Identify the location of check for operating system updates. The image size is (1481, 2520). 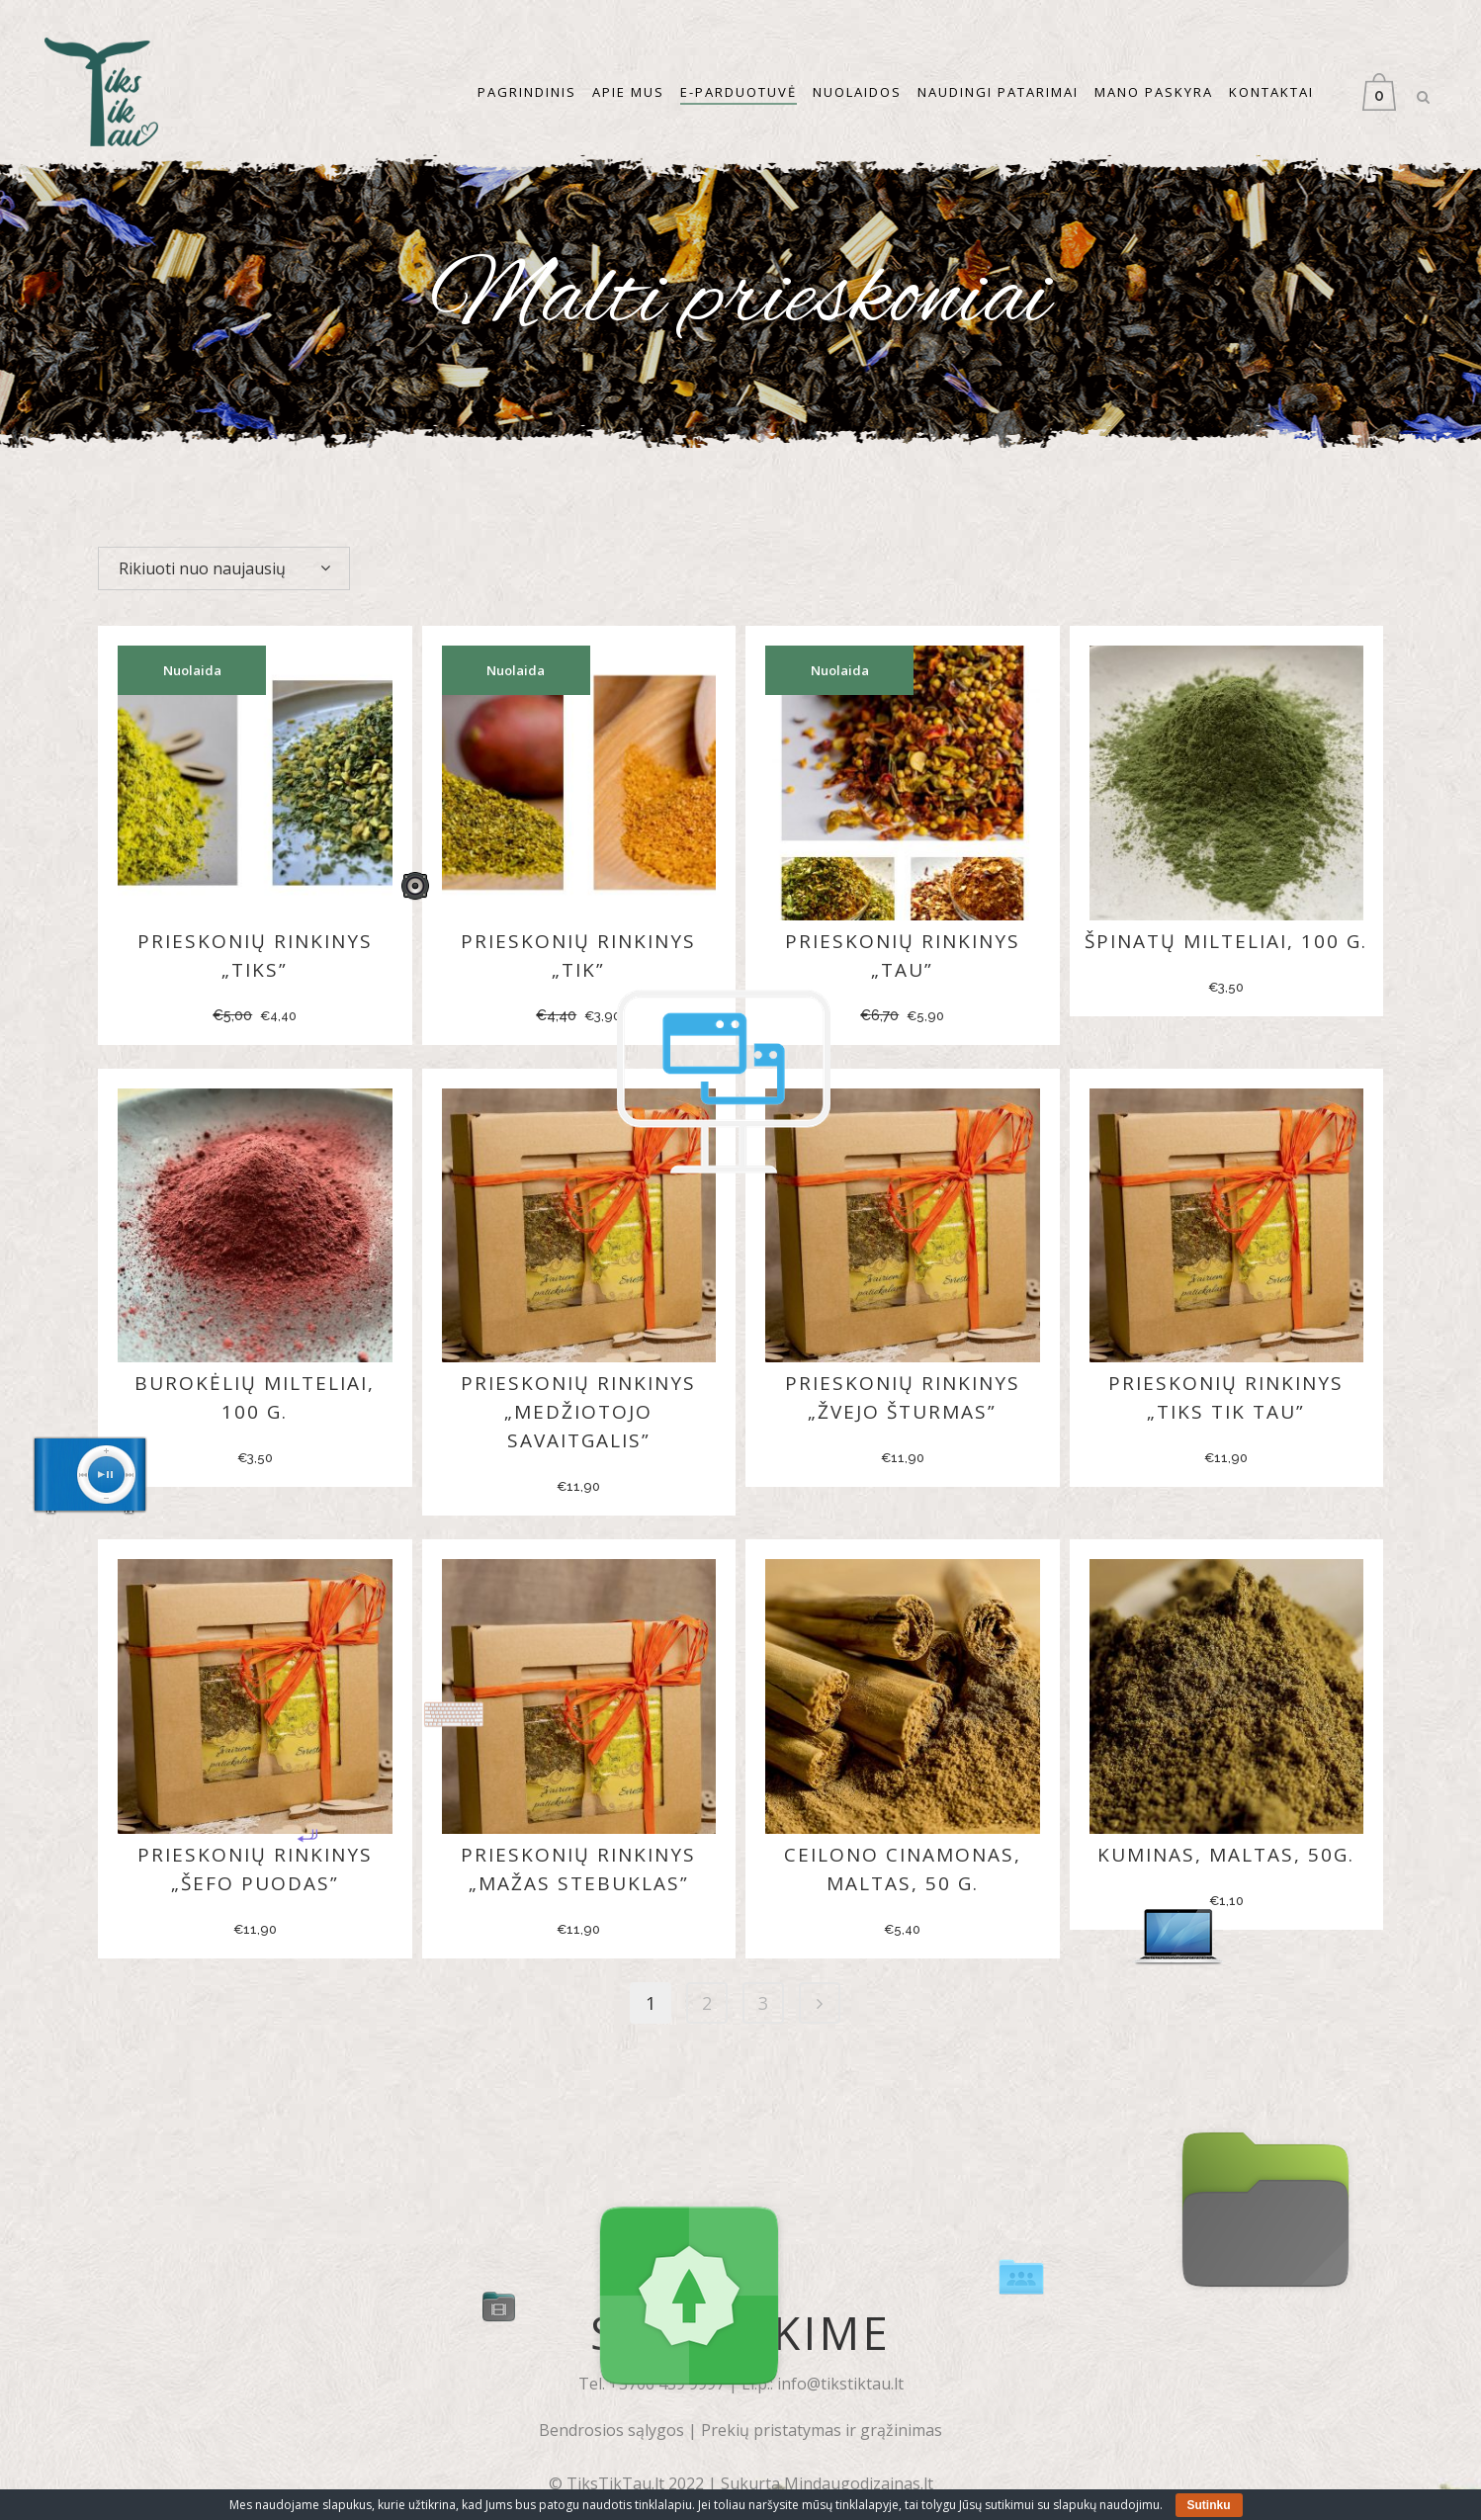
(689, 2296).